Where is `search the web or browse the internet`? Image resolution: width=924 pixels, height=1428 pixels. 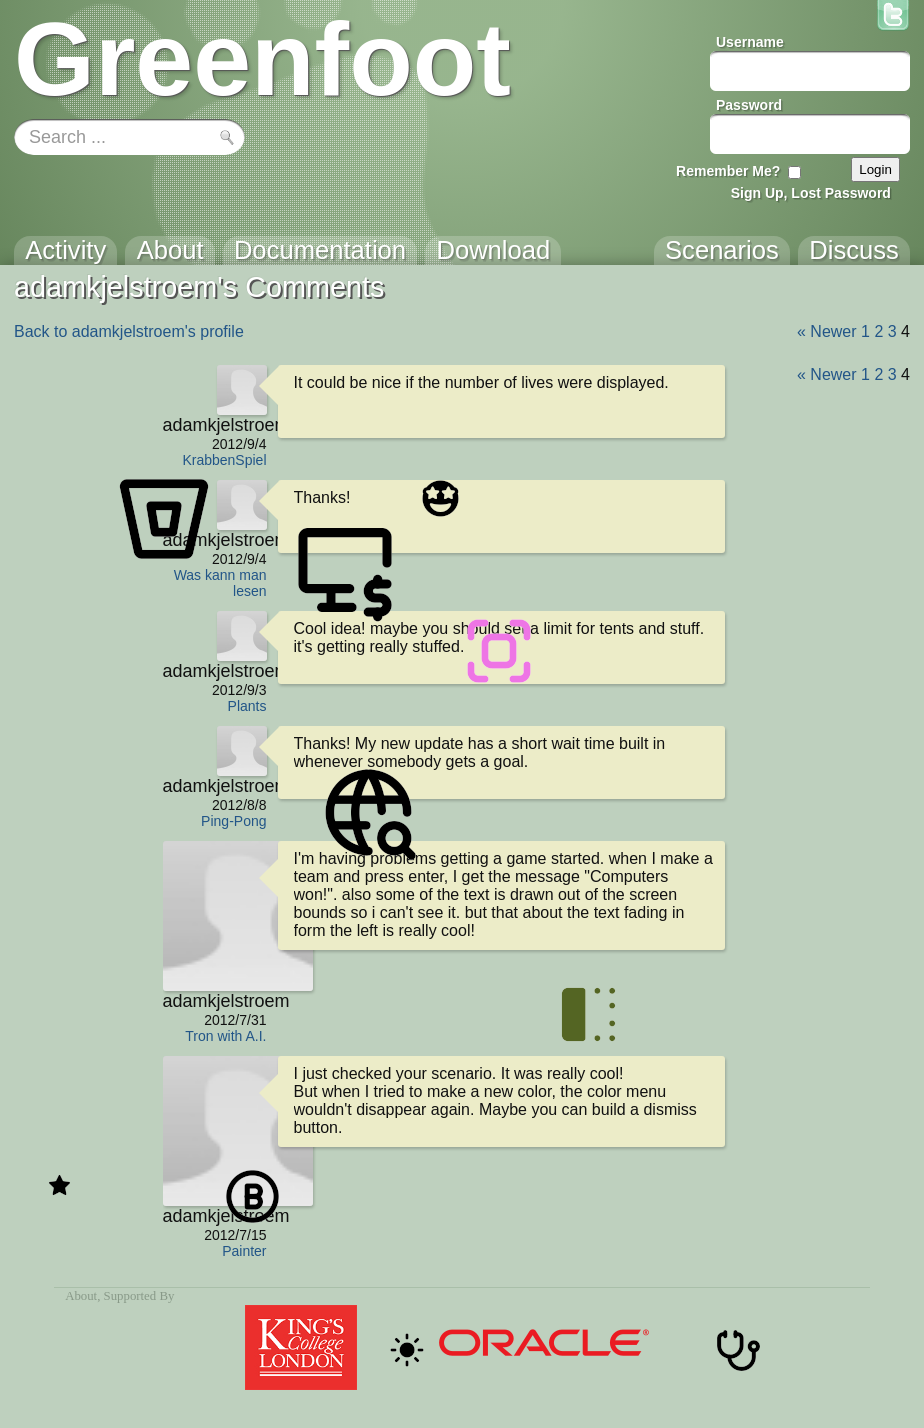
search the web or browse the internet is located at coordinates (368, 812).